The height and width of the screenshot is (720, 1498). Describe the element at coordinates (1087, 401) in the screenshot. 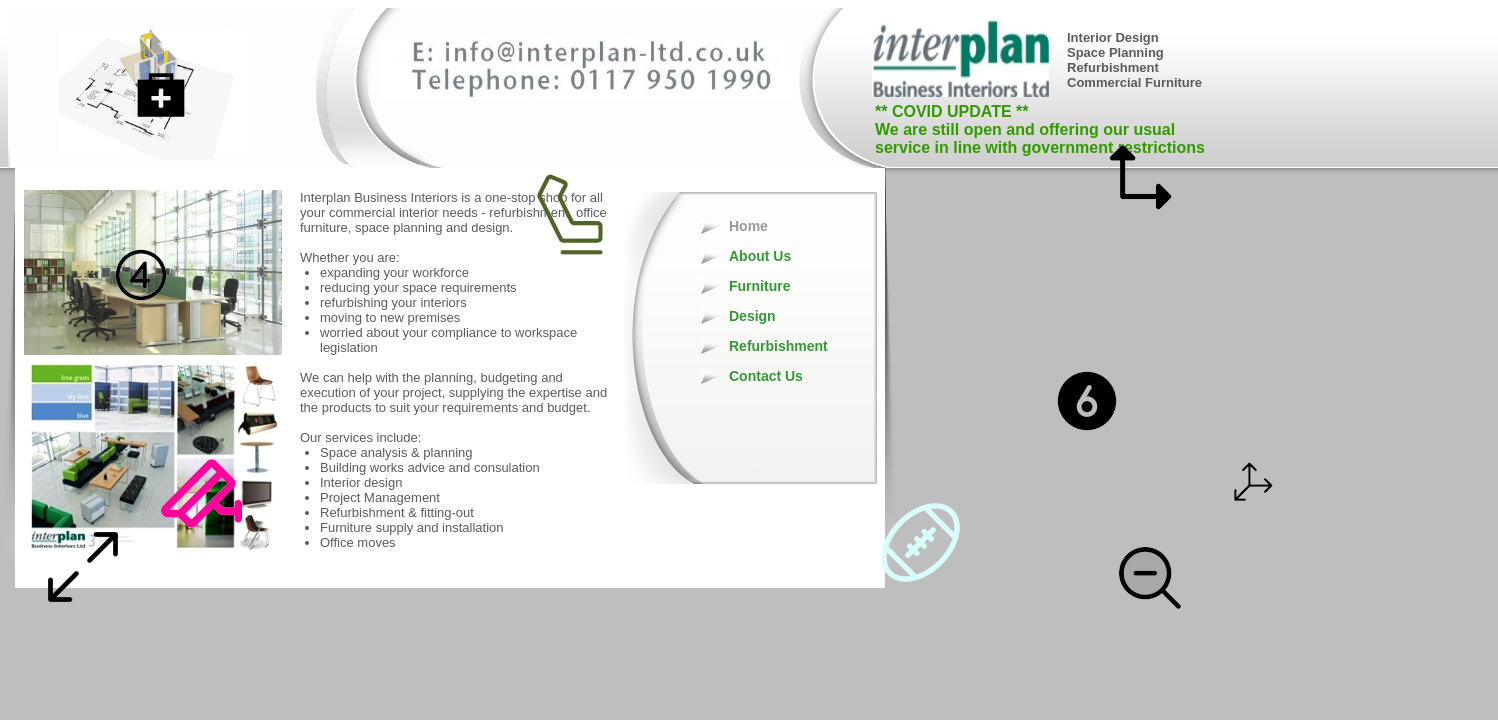

I see `indicates step 6 in a multi-step process` at that location.